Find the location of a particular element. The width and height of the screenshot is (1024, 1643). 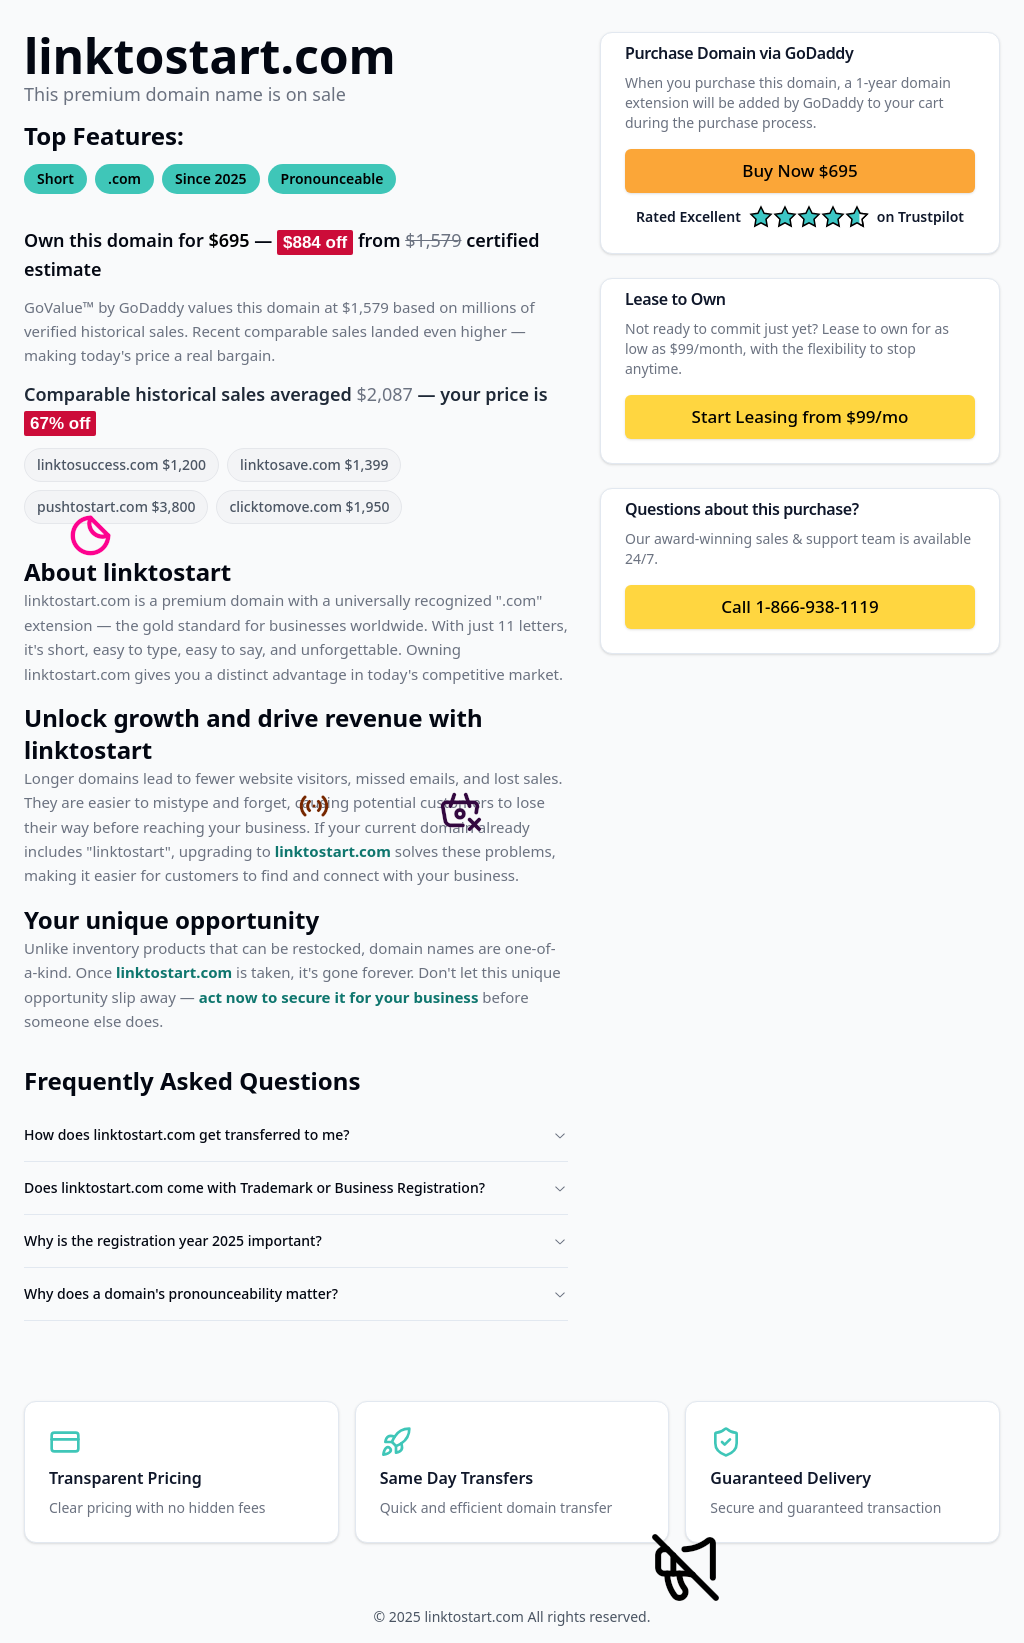

mute announcements or notifications is located at coordinates (685, 1567).